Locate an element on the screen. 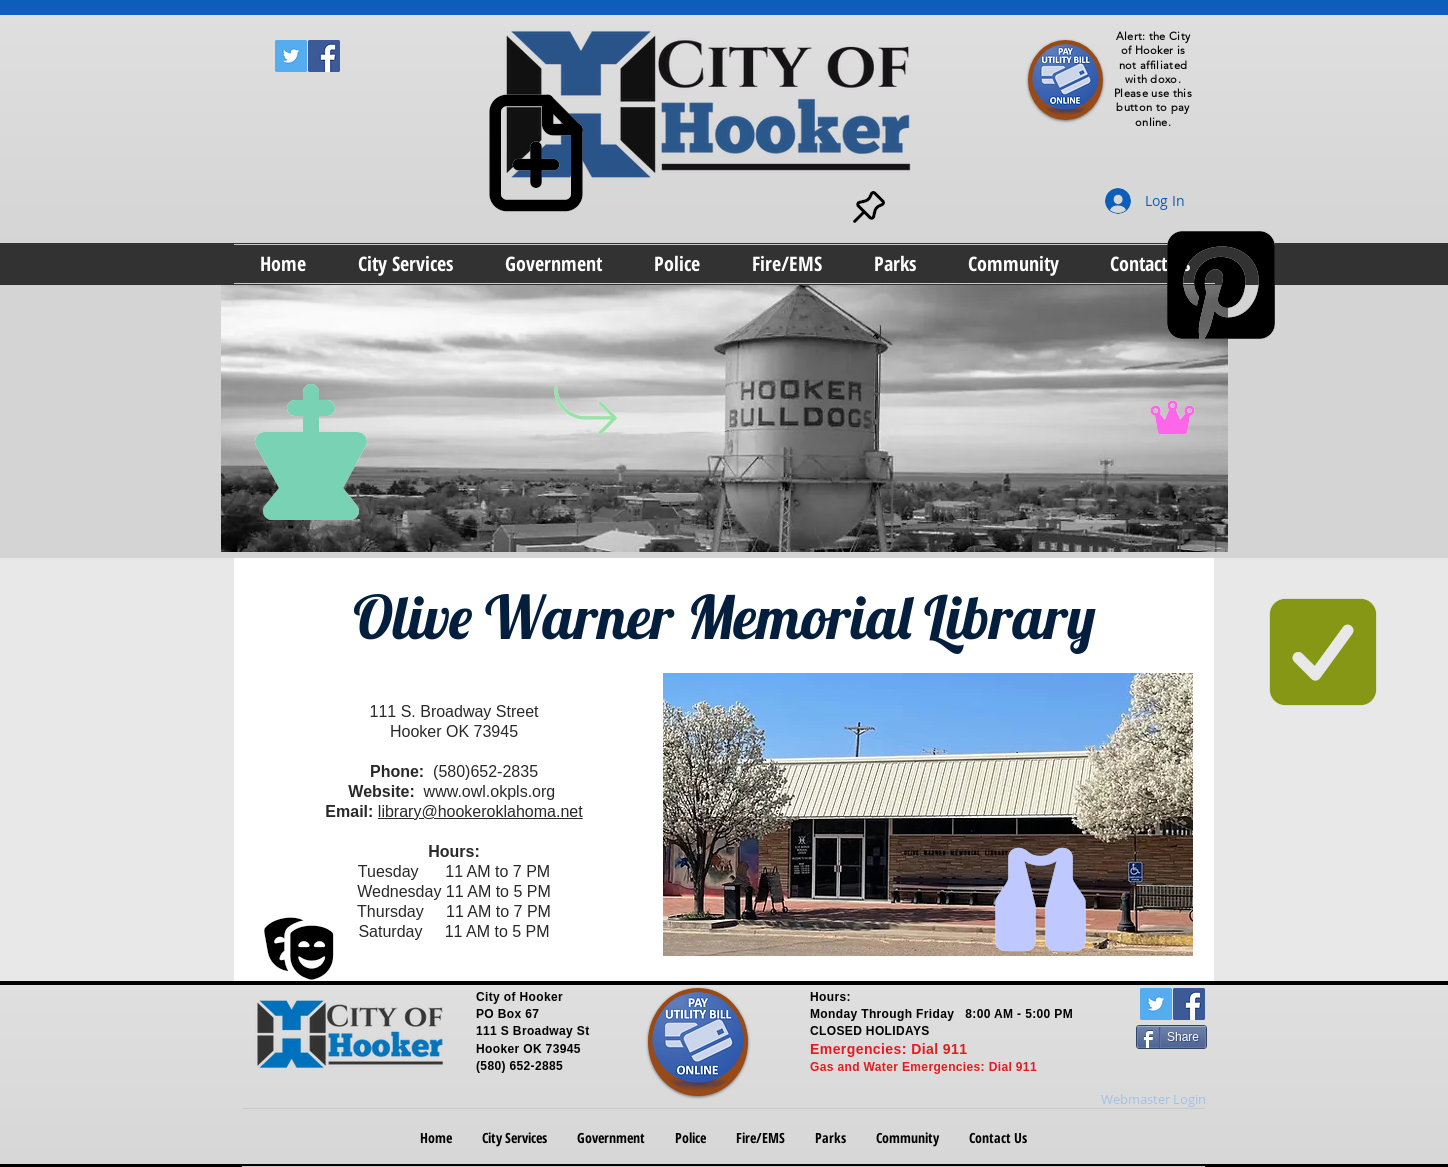 This screenshot has height=1167, width=1448. select safety vest or protective gear is located at coordinates (1040, 899).